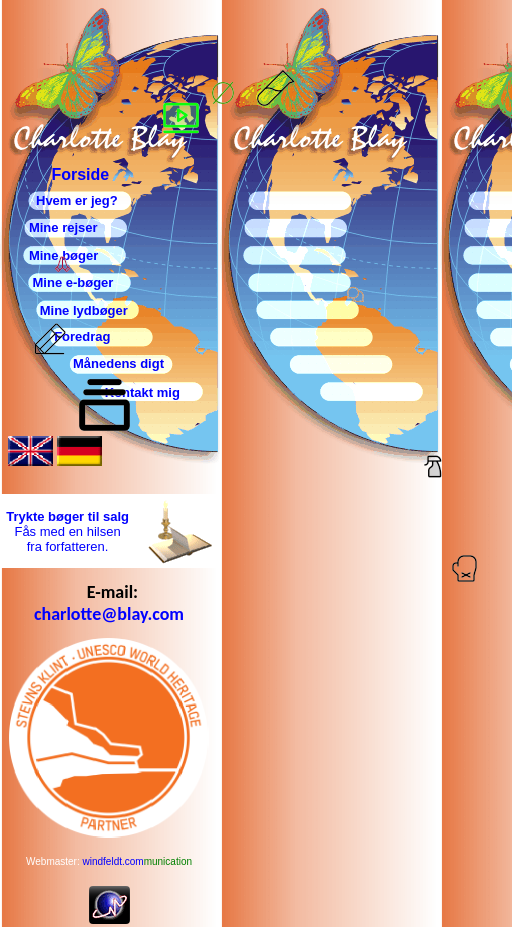 The height and width of the screenshot is (927, 512). What do you see at coordinates (104, 407) in the screenshot?
I see `view stacked cards or layers` at bounding box center [104, 407].